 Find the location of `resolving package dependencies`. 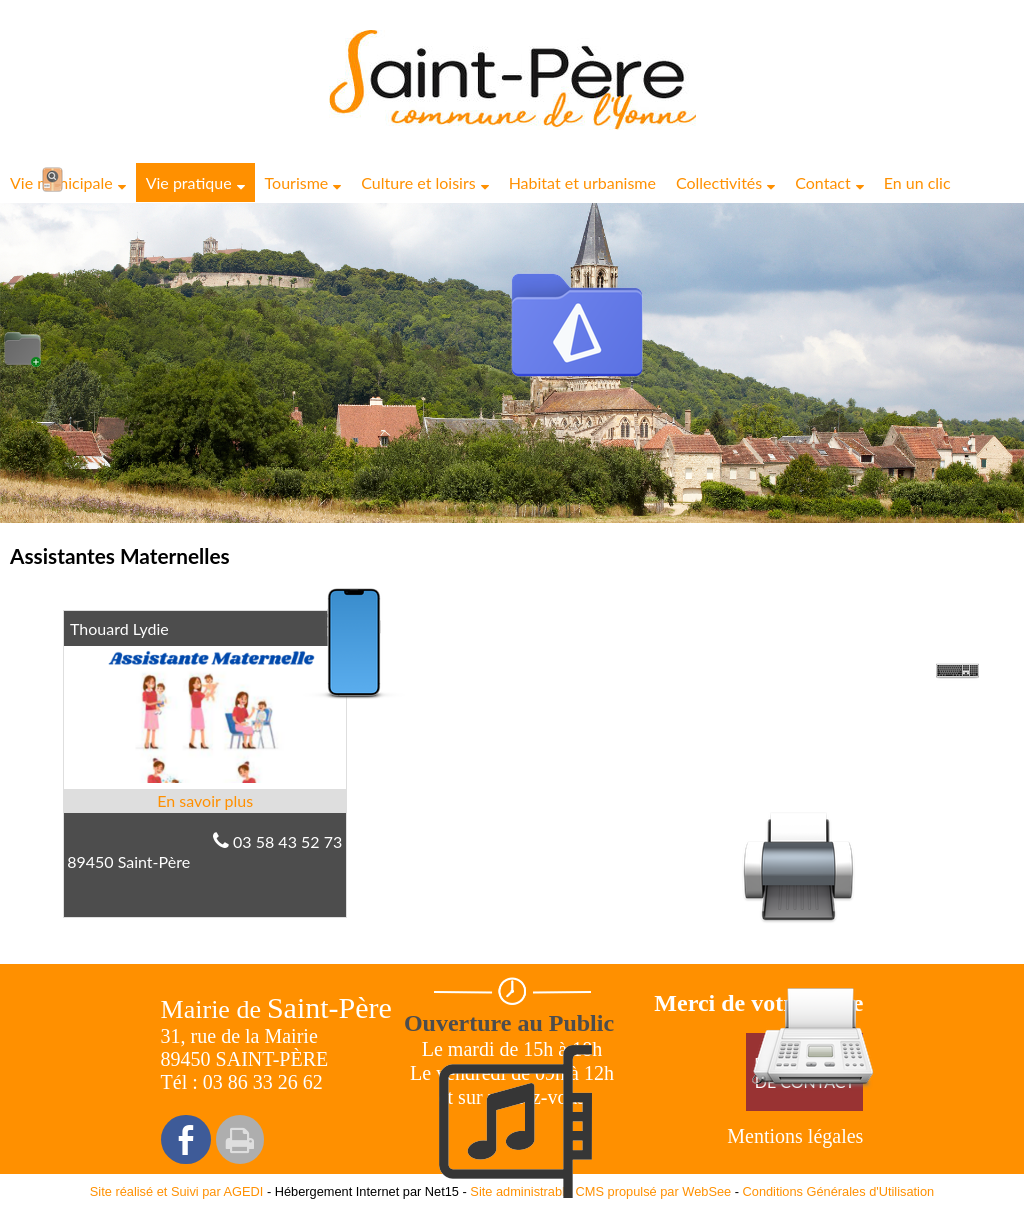

resolving package dependencies is located at coordinates (52, 179).